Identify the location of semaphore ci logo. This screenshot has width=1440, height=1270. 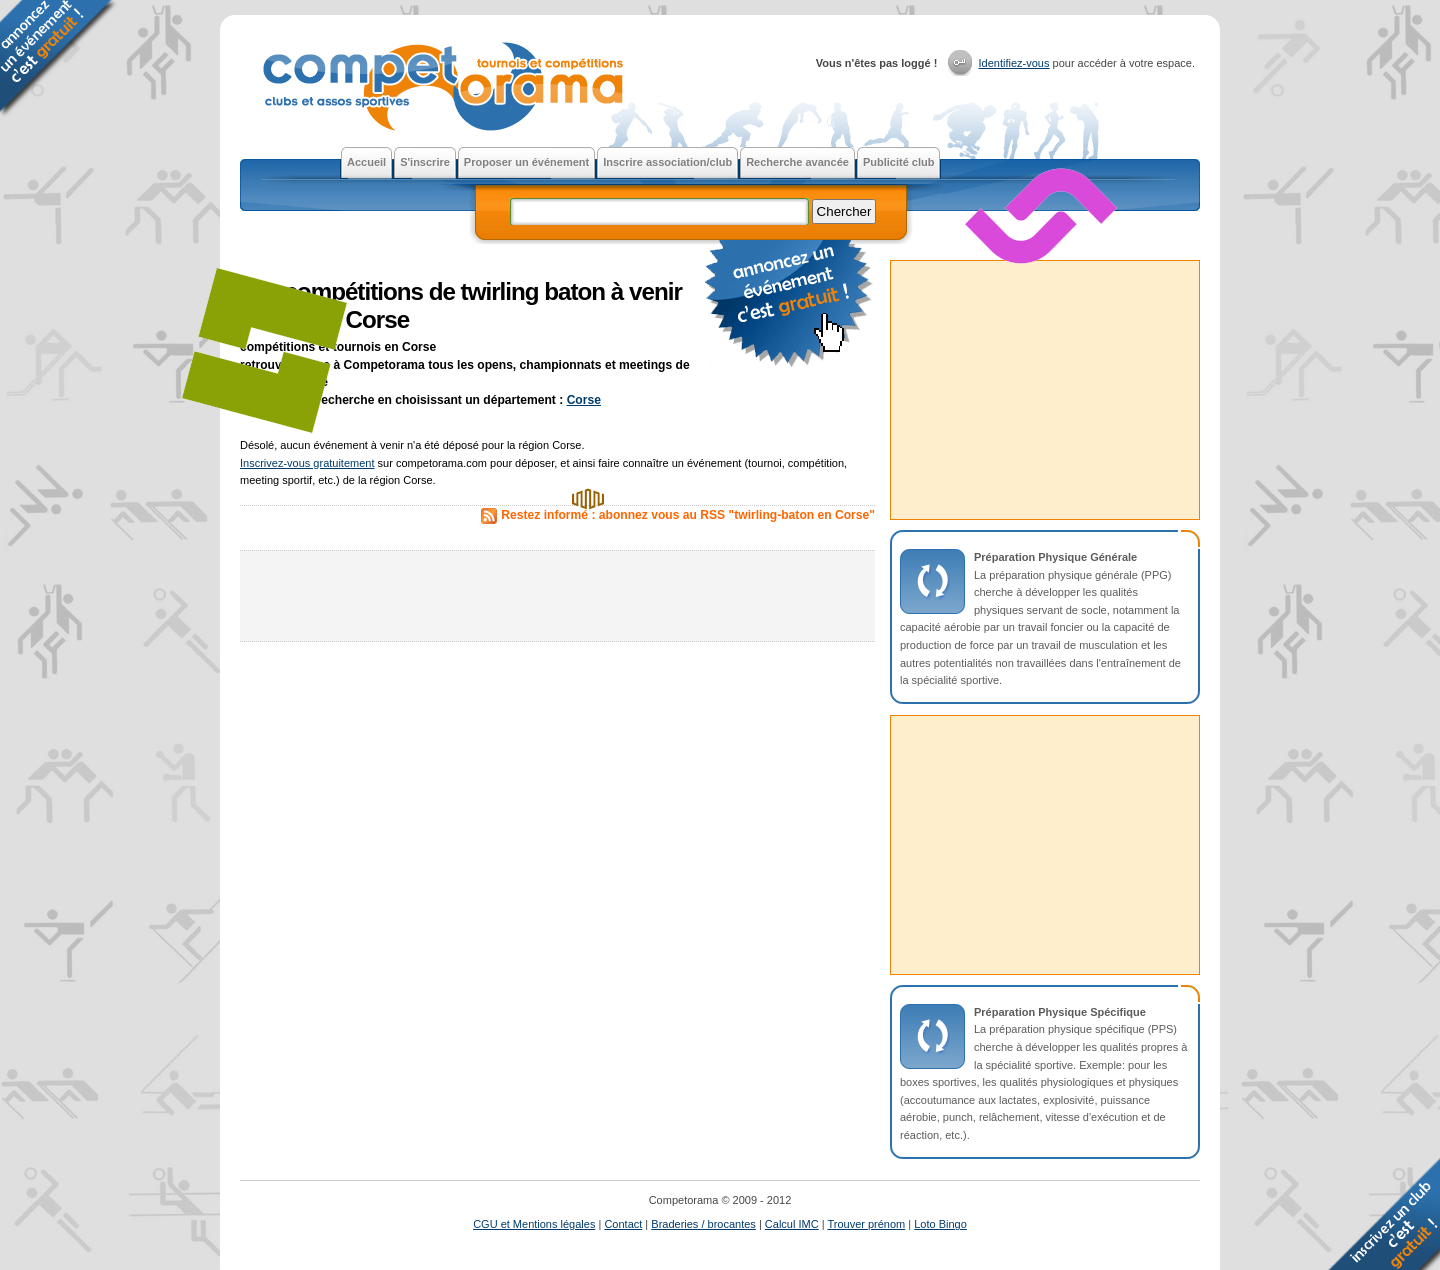
(1041, 216).